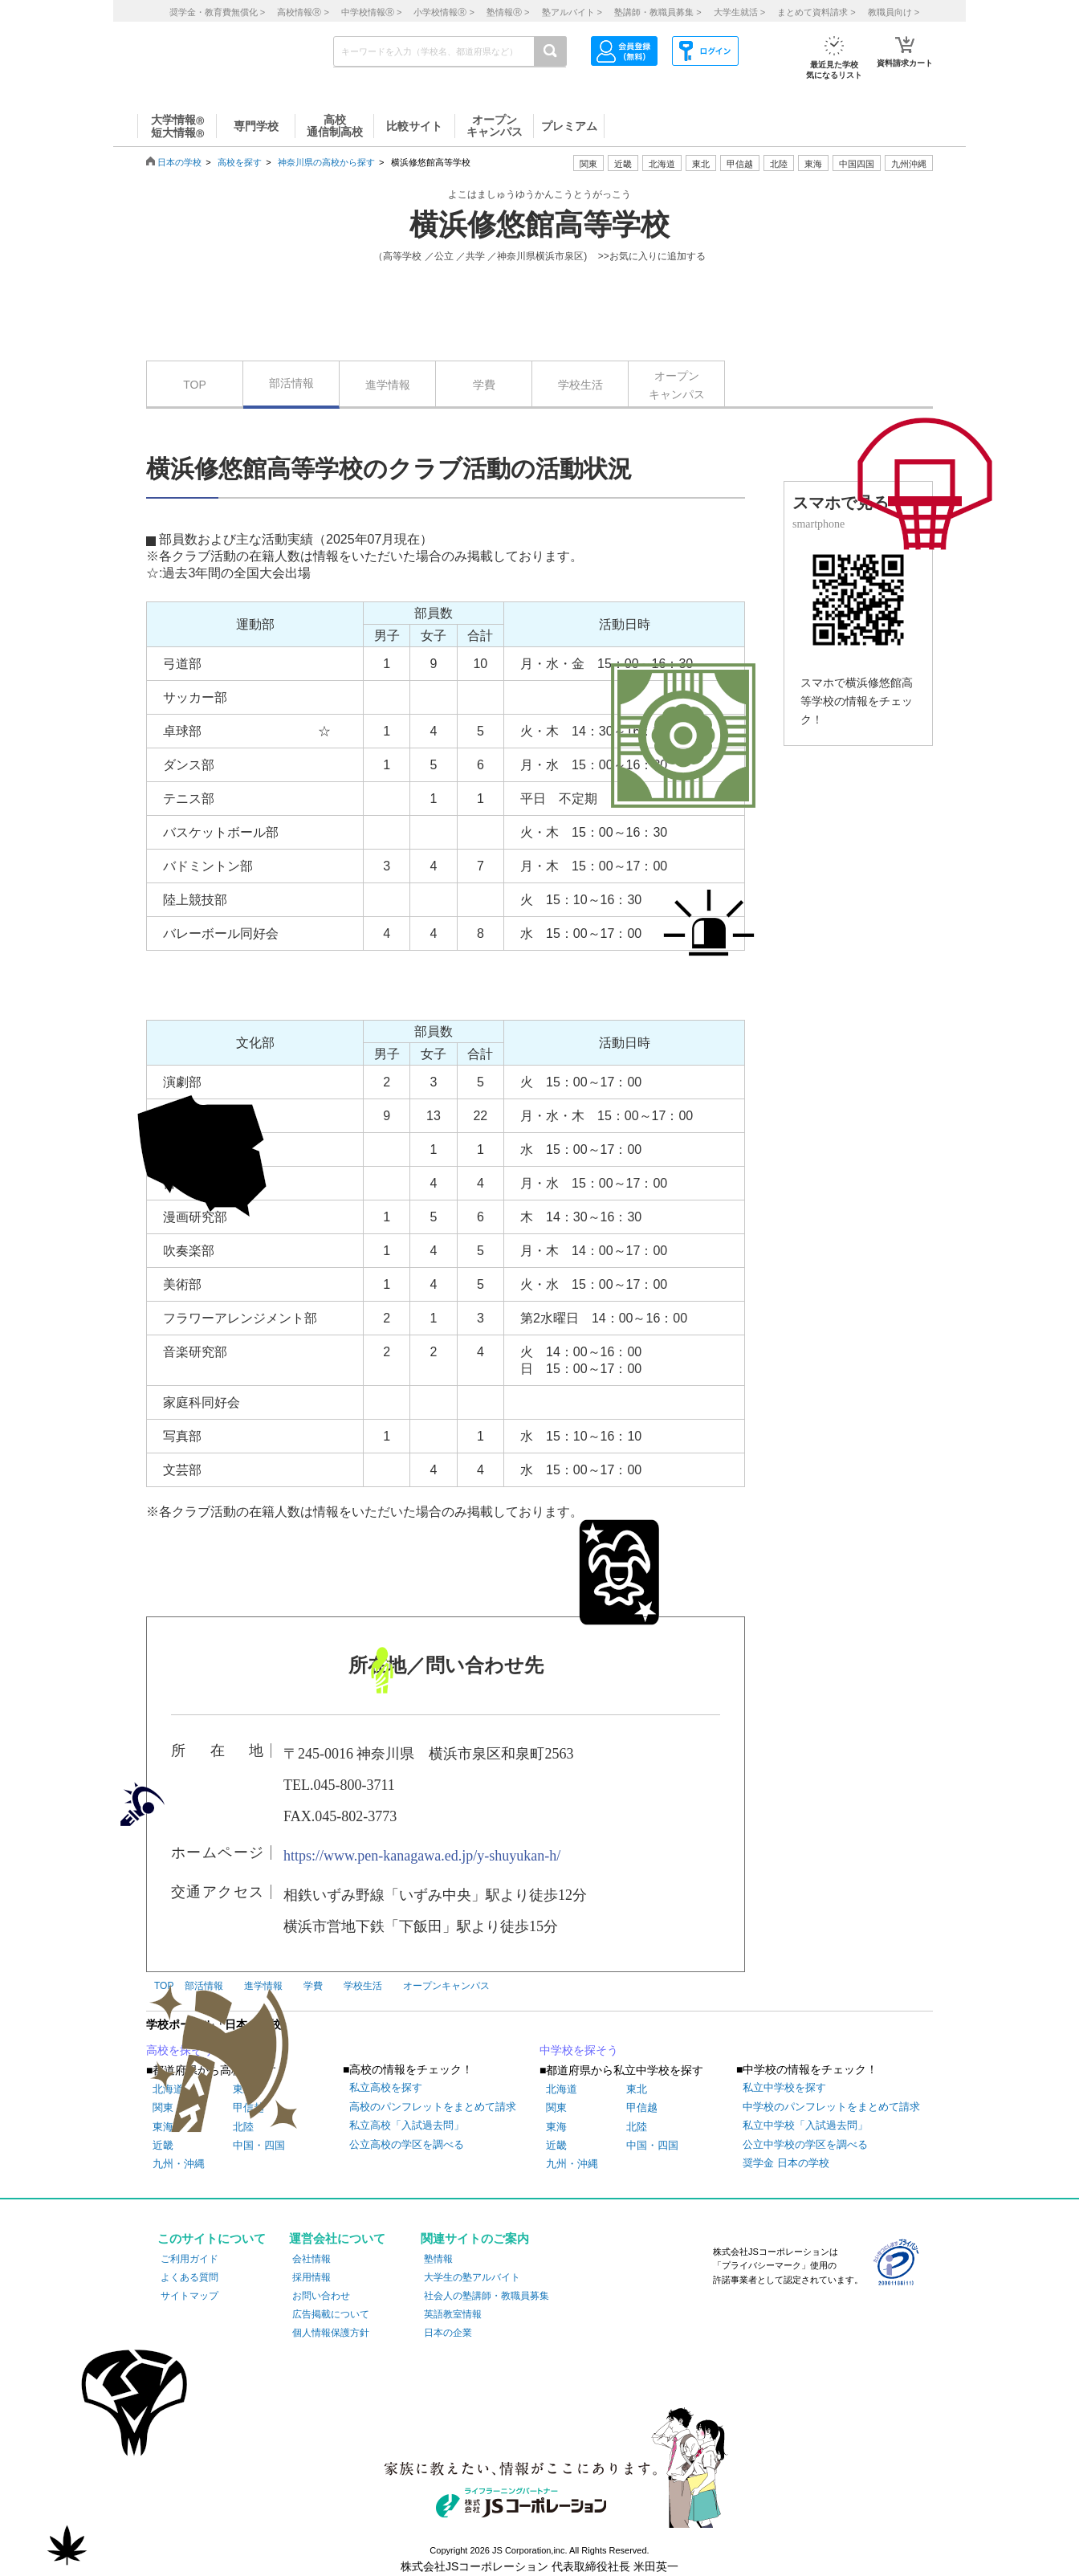  What do you see at coordinates (925, 485) in the screenshot?
I see `access basketball game or sports section` at bounding box center [925, 485].